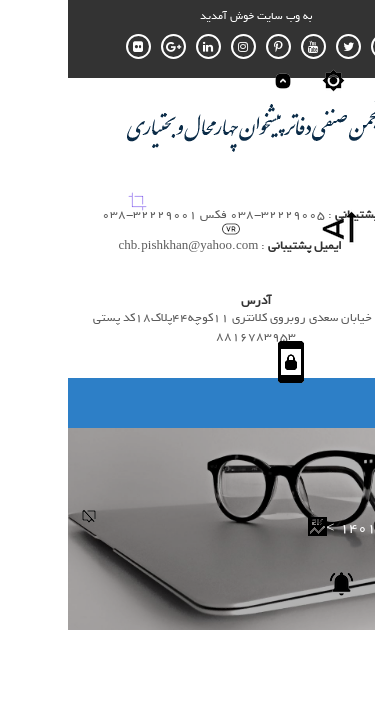 The height and width of the screenshot is (720, 375). I want to click on mute or disable chat notifications, so click(89, 516).